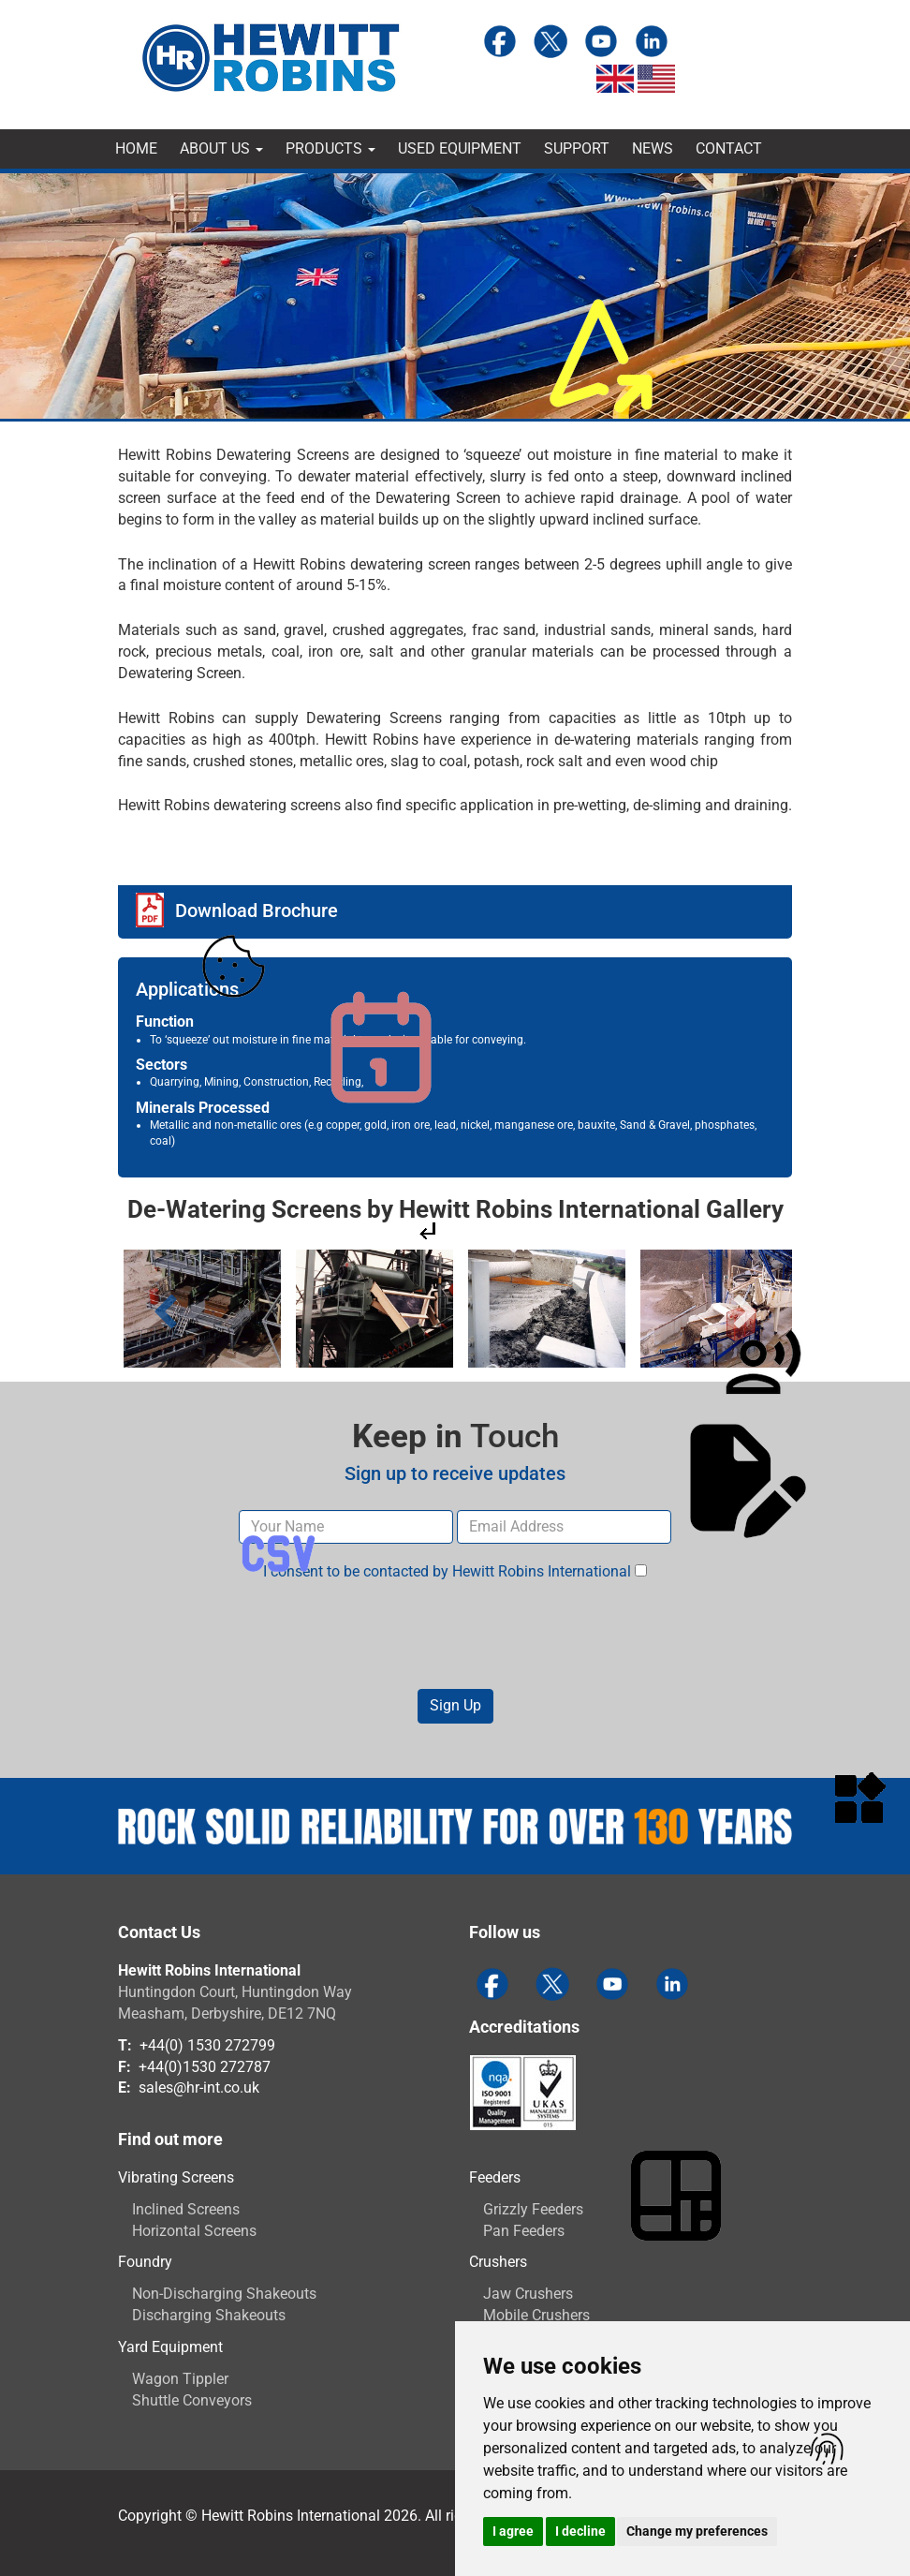 Image resolution: width=910 pixels, height=2576 pixels. I want to click on text-to-speech or voice output enabled, so click(763, 1363).